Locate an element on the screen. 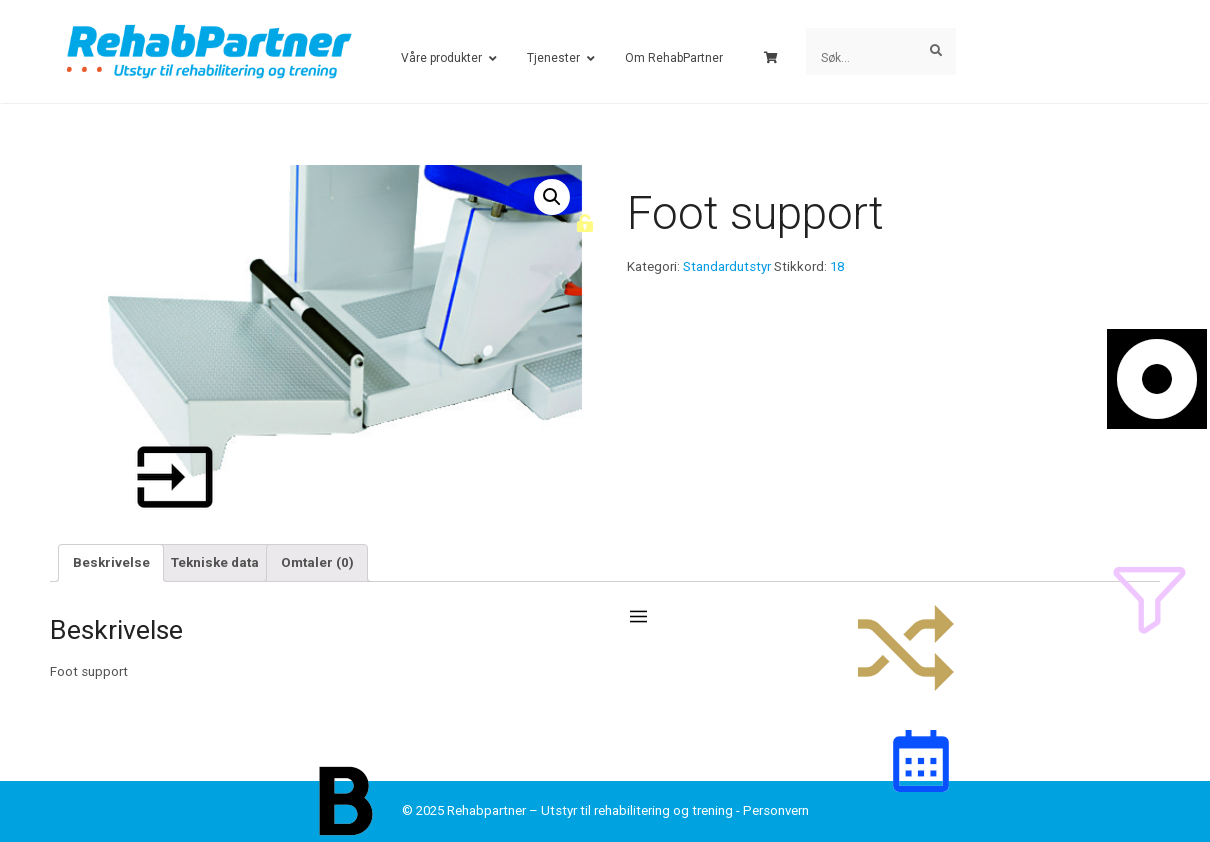 This screenshot has width=1210, height=842. view calendar or schedule is located at coordinates (921, 761).